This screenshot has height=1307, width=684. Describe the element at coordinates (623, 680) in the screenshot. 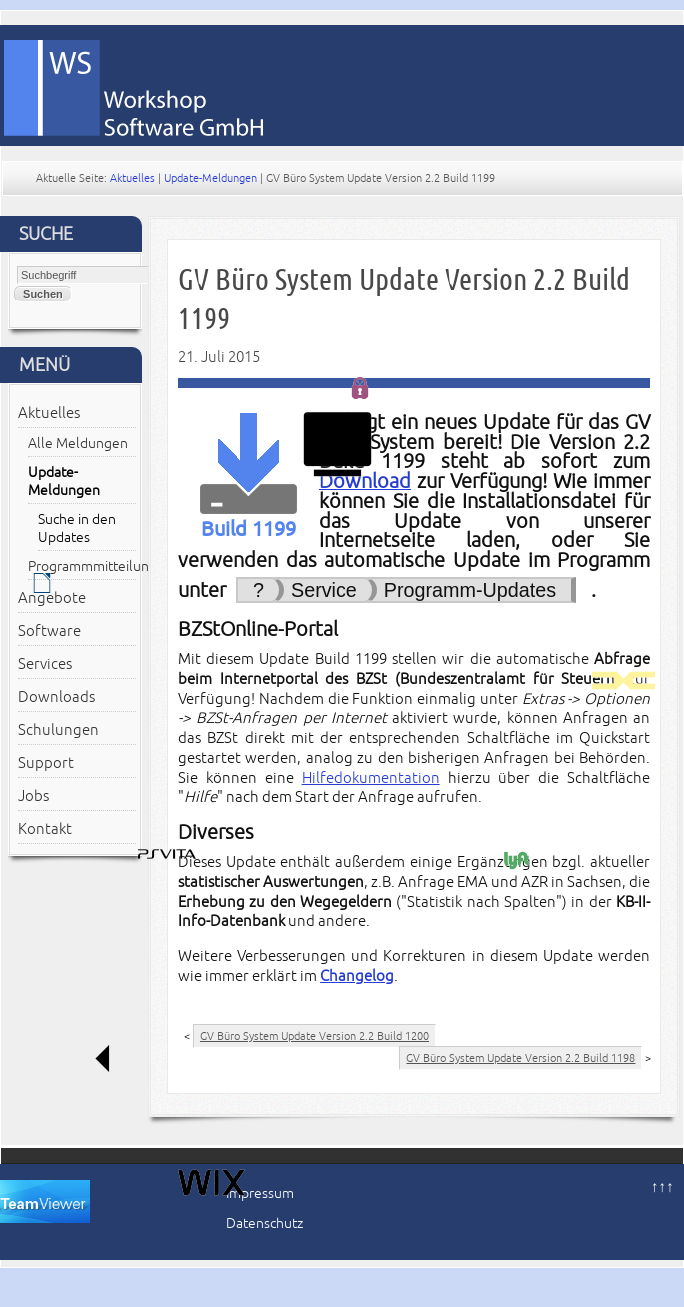

I see `dacia brand logo` at that location.